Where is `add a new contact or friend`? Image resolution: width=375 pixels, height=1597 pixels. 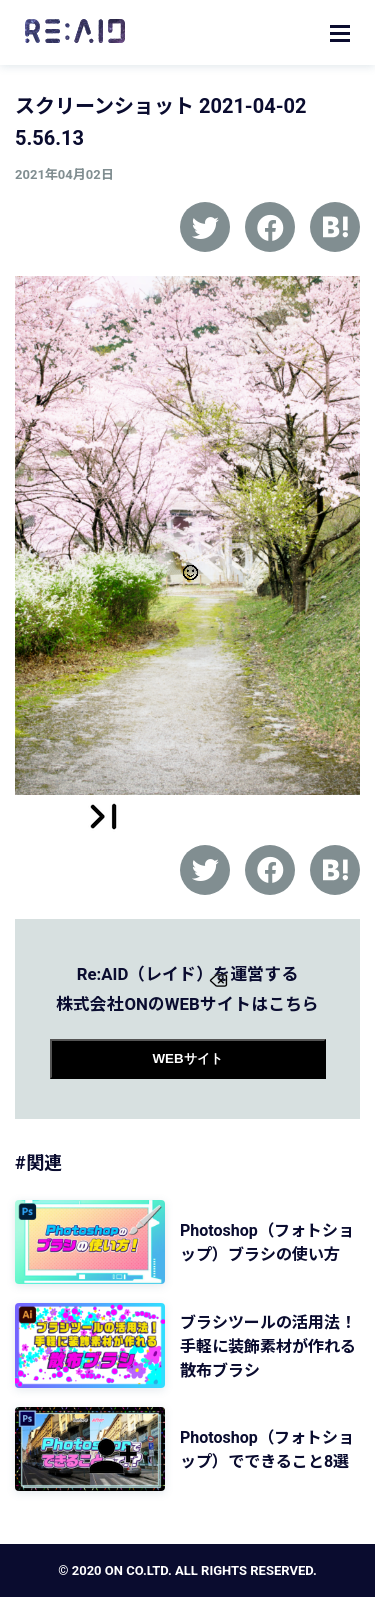
add a new contact or friend is located at coordinates (113, 1456).